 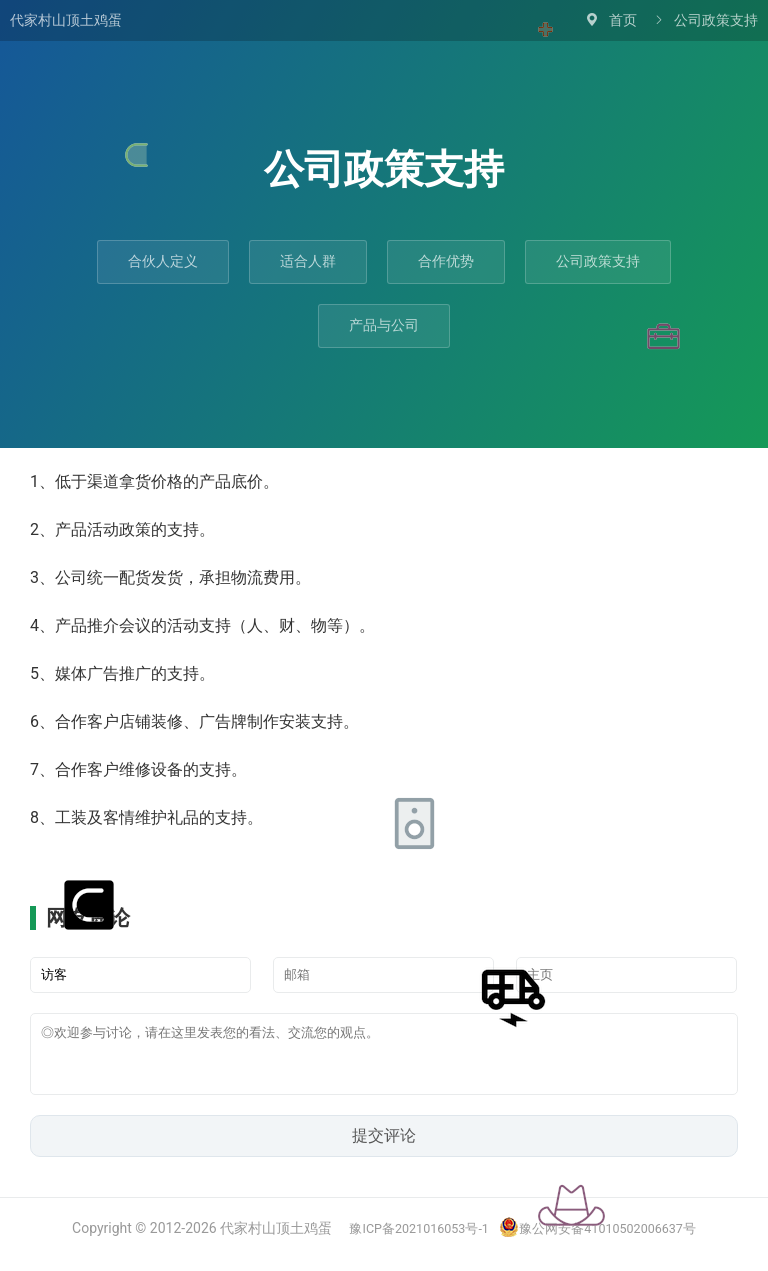 What do you see at coordinates (137, 155) in the screenshot?
I see `indicates a proper subset relationship in mathematical notation` at bounding box center [137, 155].